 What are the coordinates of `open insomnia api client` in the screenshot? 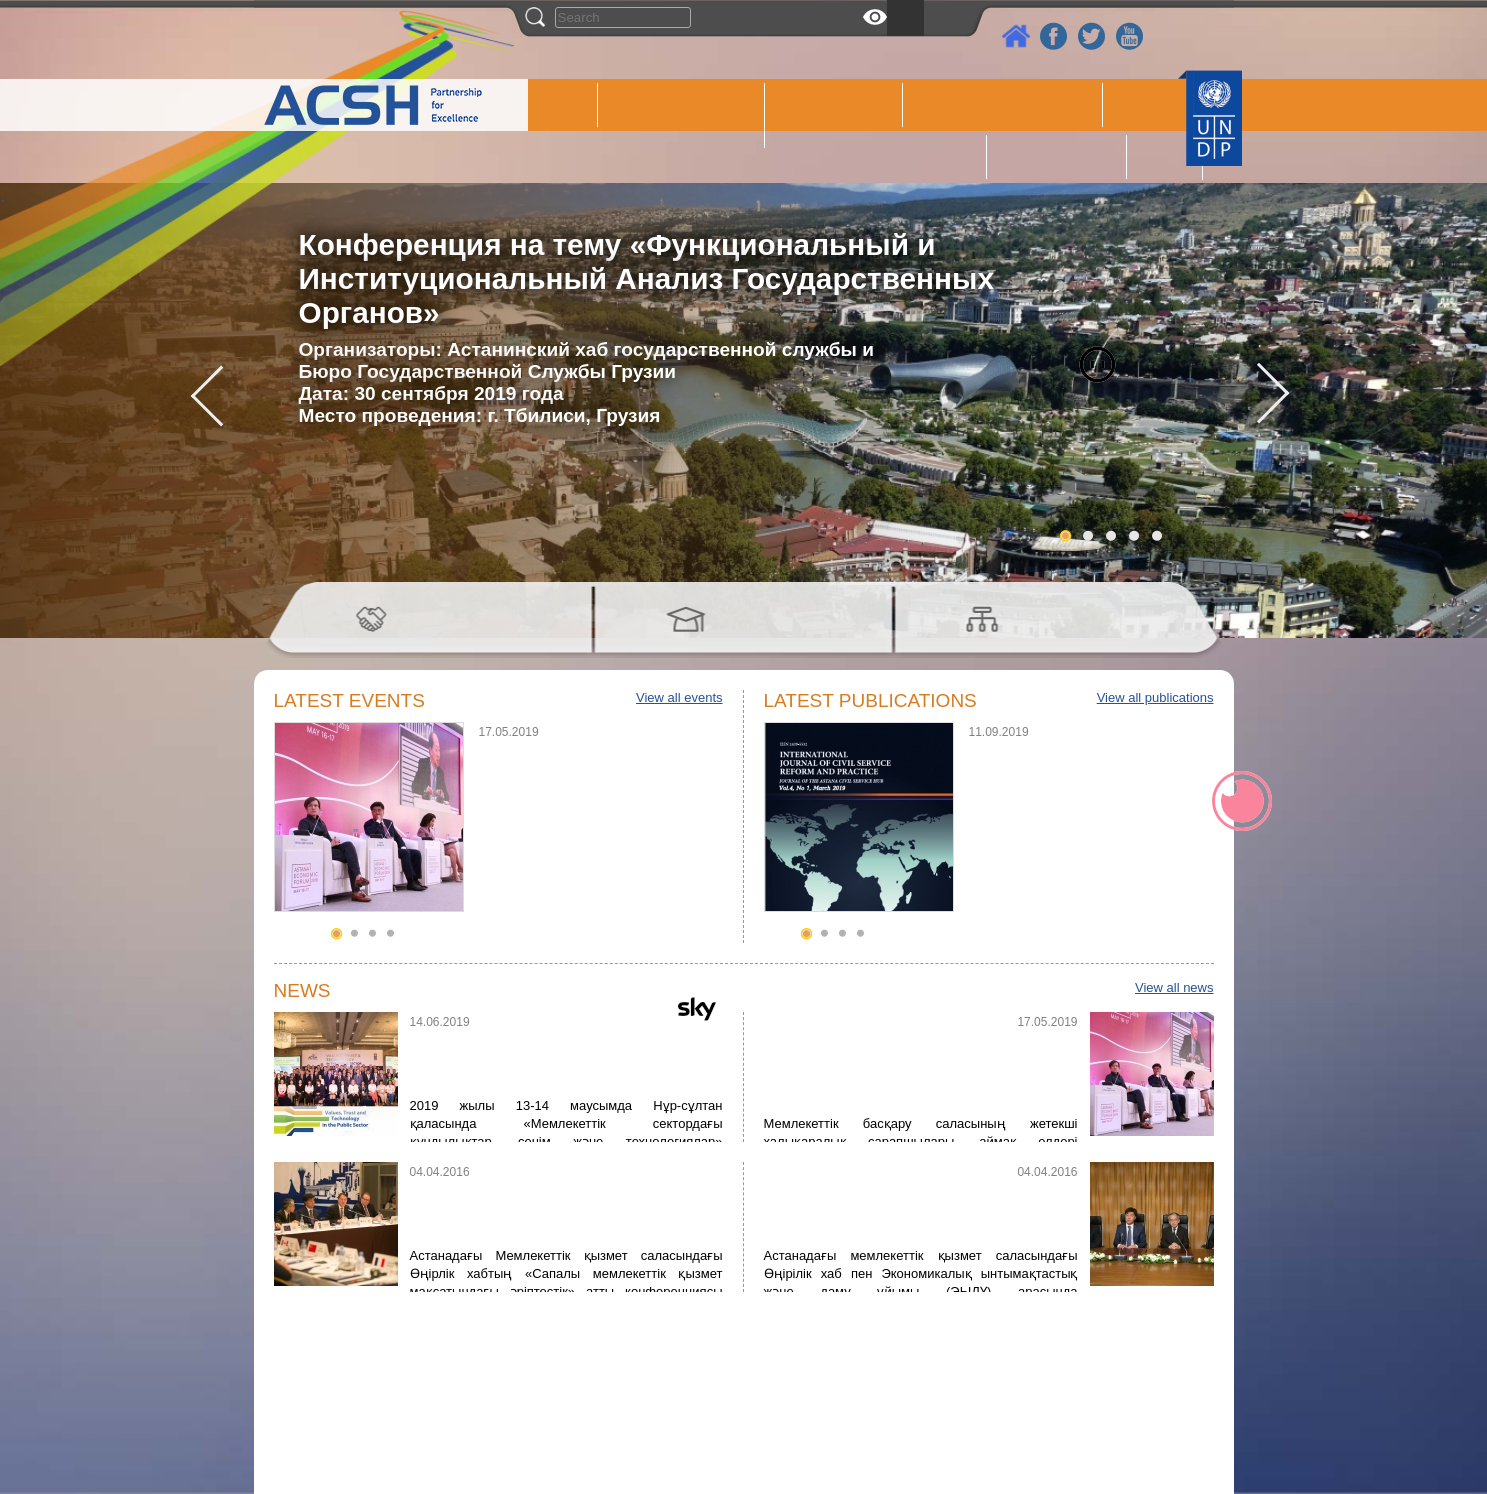 It's located at (1242, 801).